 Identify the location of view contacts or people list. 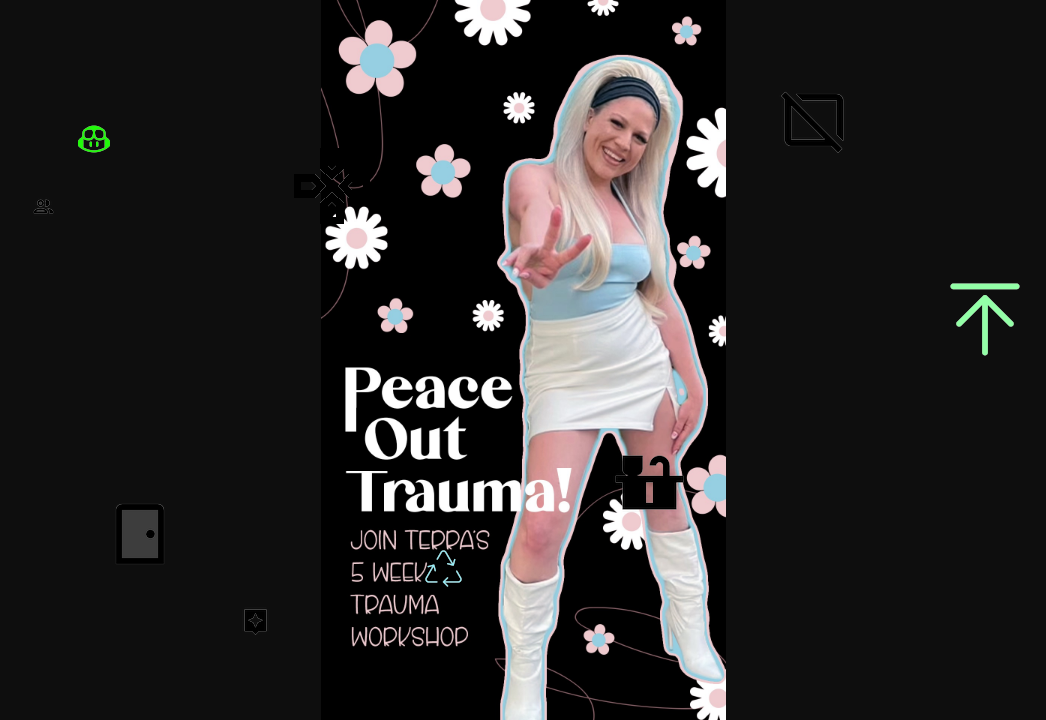
(43, 206).